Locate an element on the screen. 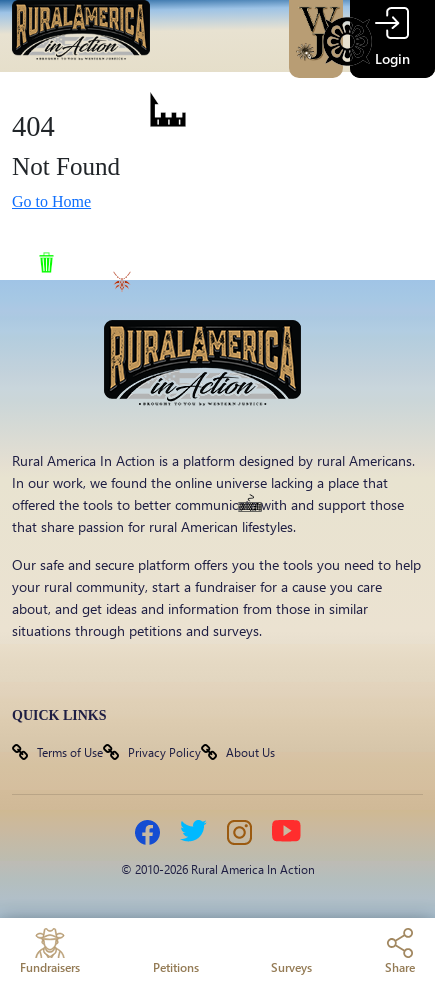  delete selected item is located at coordinates (46, 260).